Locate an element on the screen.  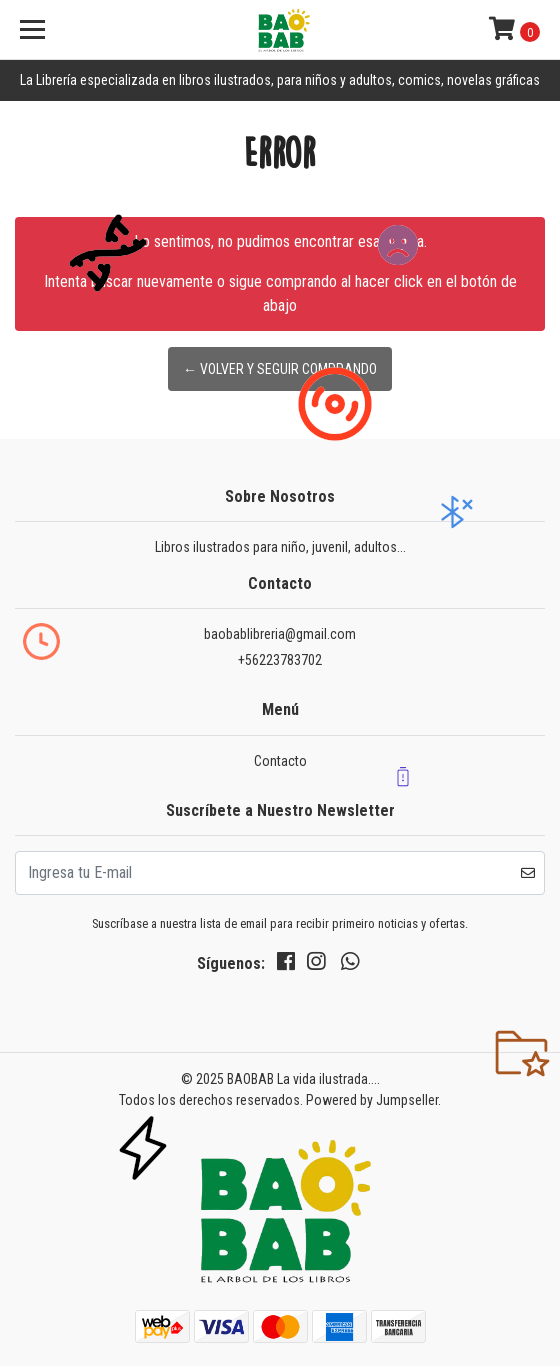
bluetooth is disabled or unavailable is located at coordinates (455, 512).